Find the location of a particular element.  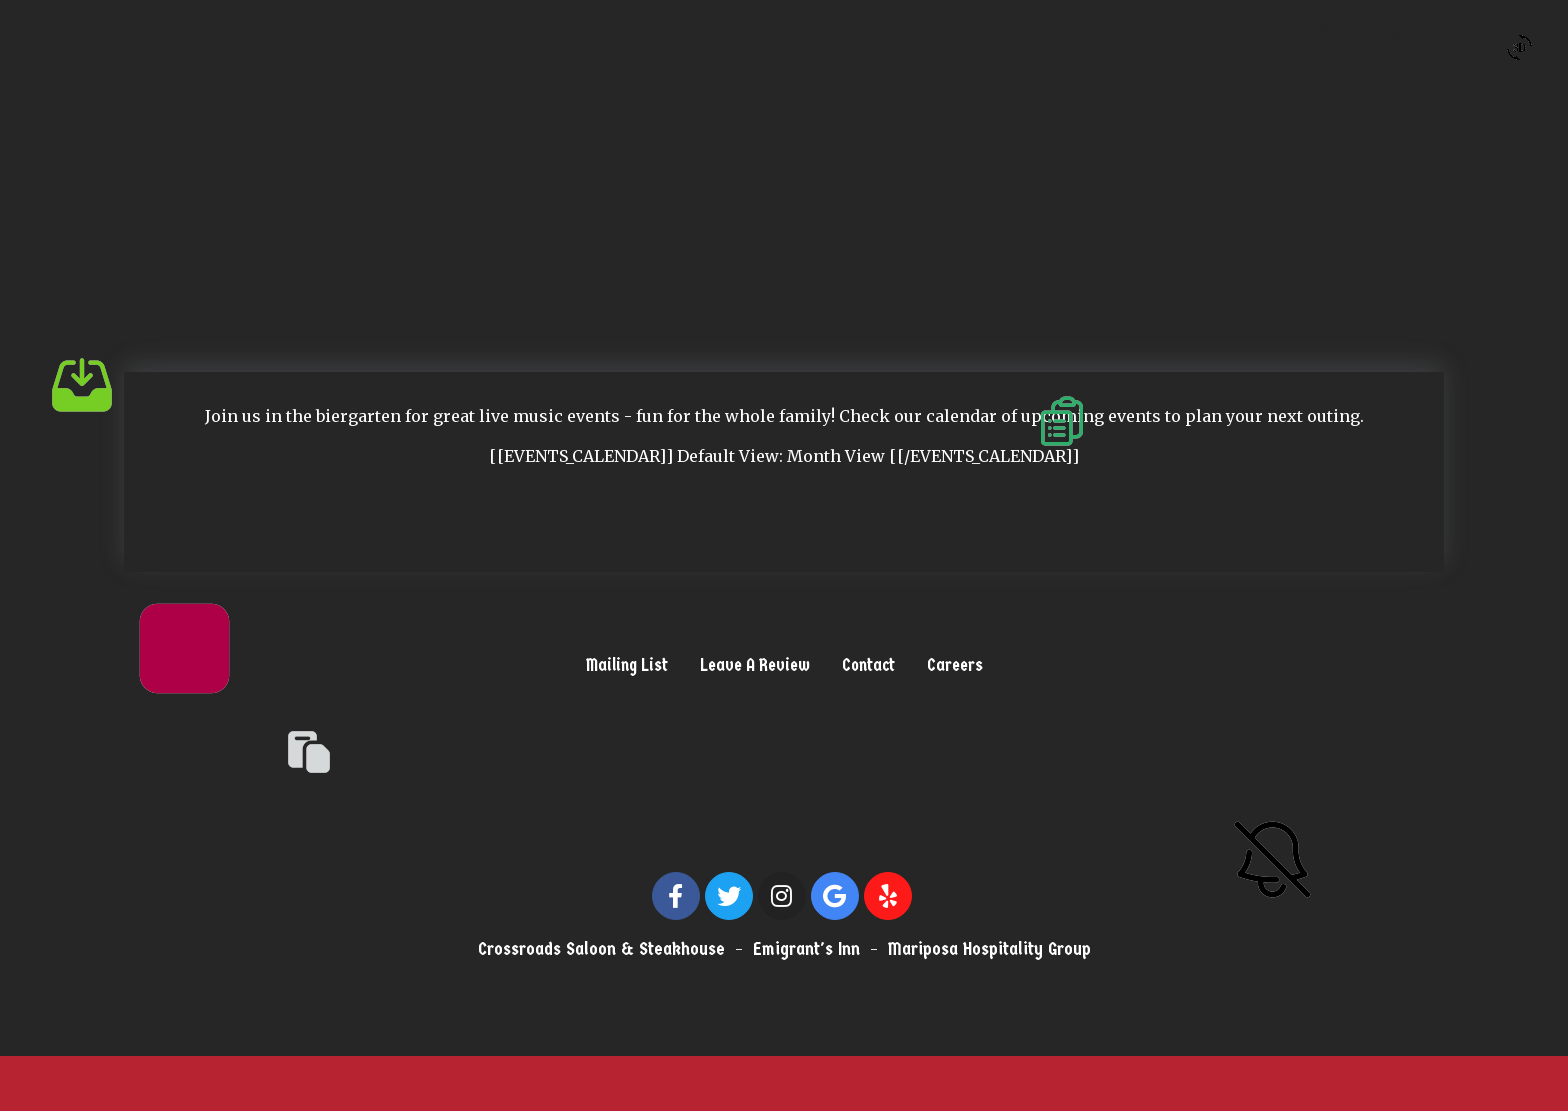

download to inbox is located at coordinates (82, 386).